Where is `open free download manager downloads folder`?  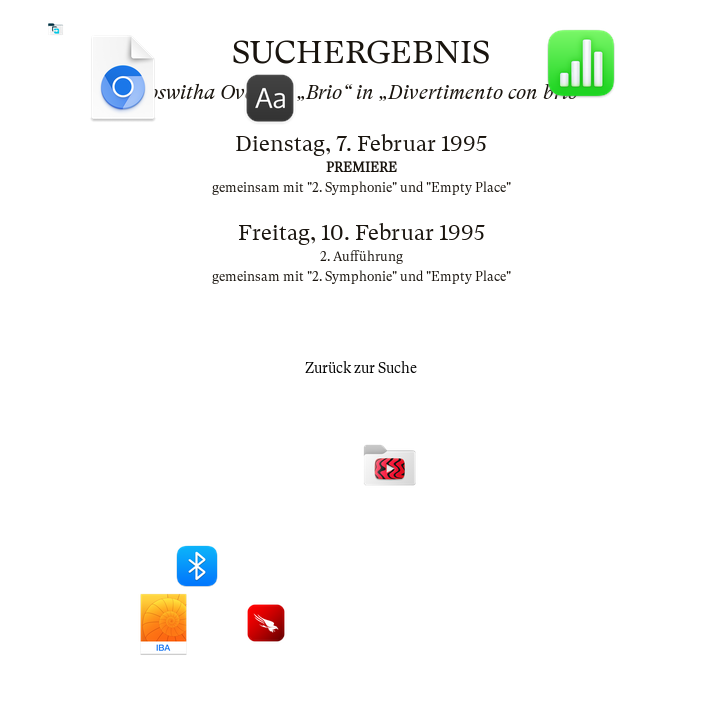 open free download manager downloads folder is located at coordinates (55, 29).